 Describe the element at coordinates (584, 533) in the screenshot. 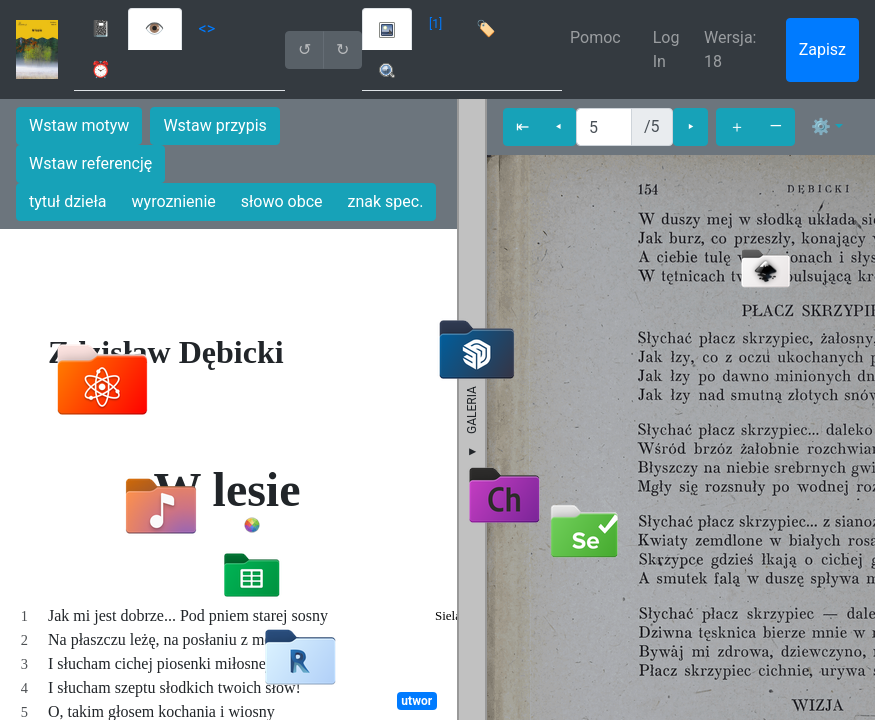

I see `folder containing selenium test automation files` at that location.